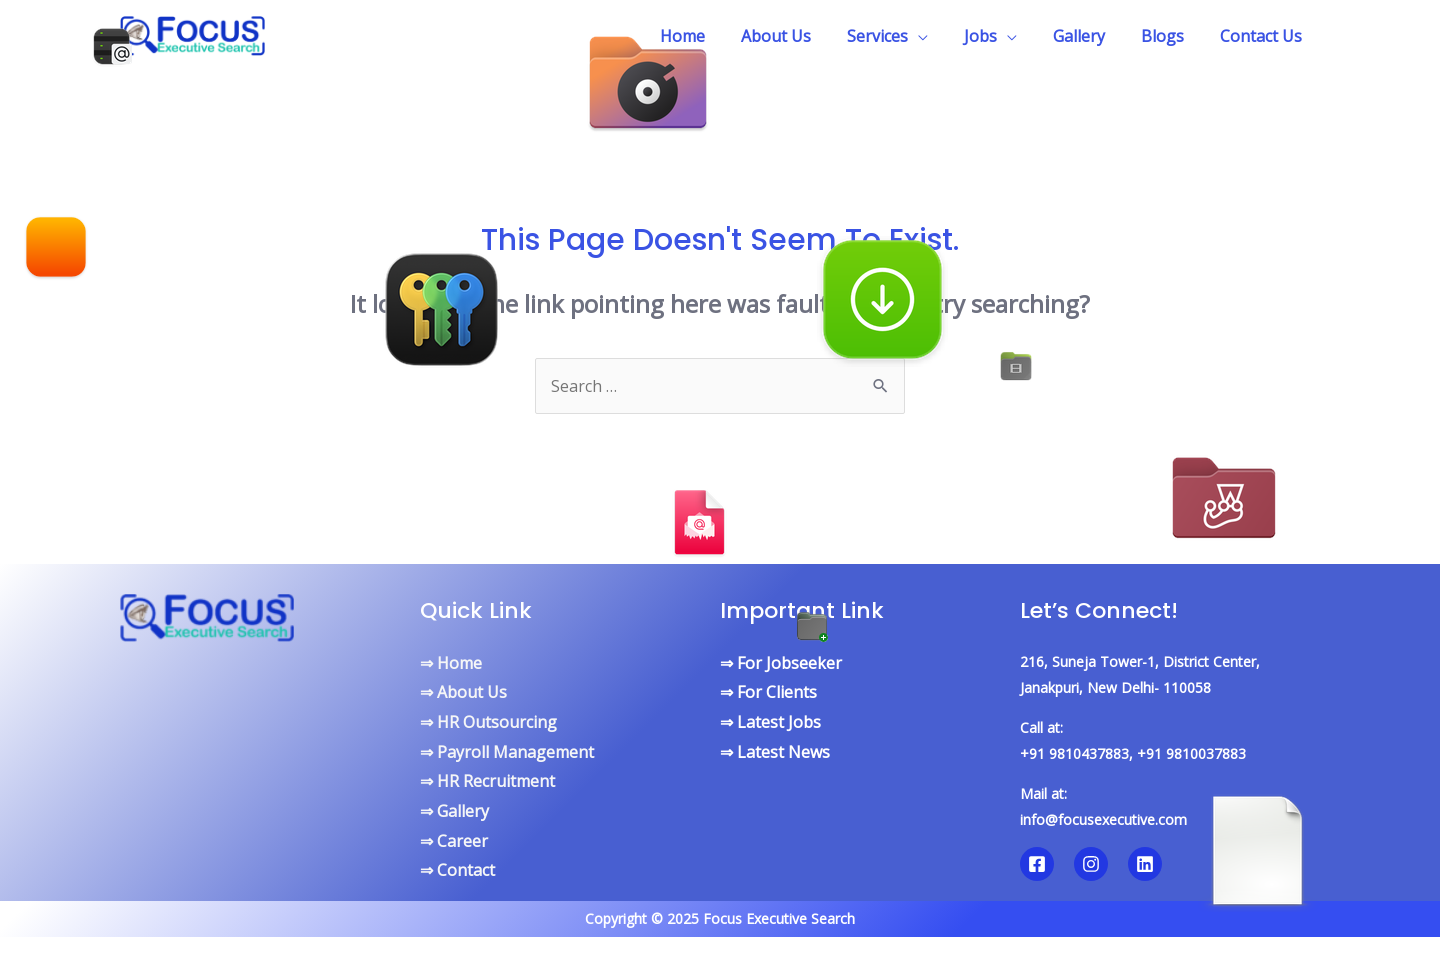  Describe the element at coordinates (699, 523) in the screenshot. I see `a partially downloaded or incomplete email message file` at that location.